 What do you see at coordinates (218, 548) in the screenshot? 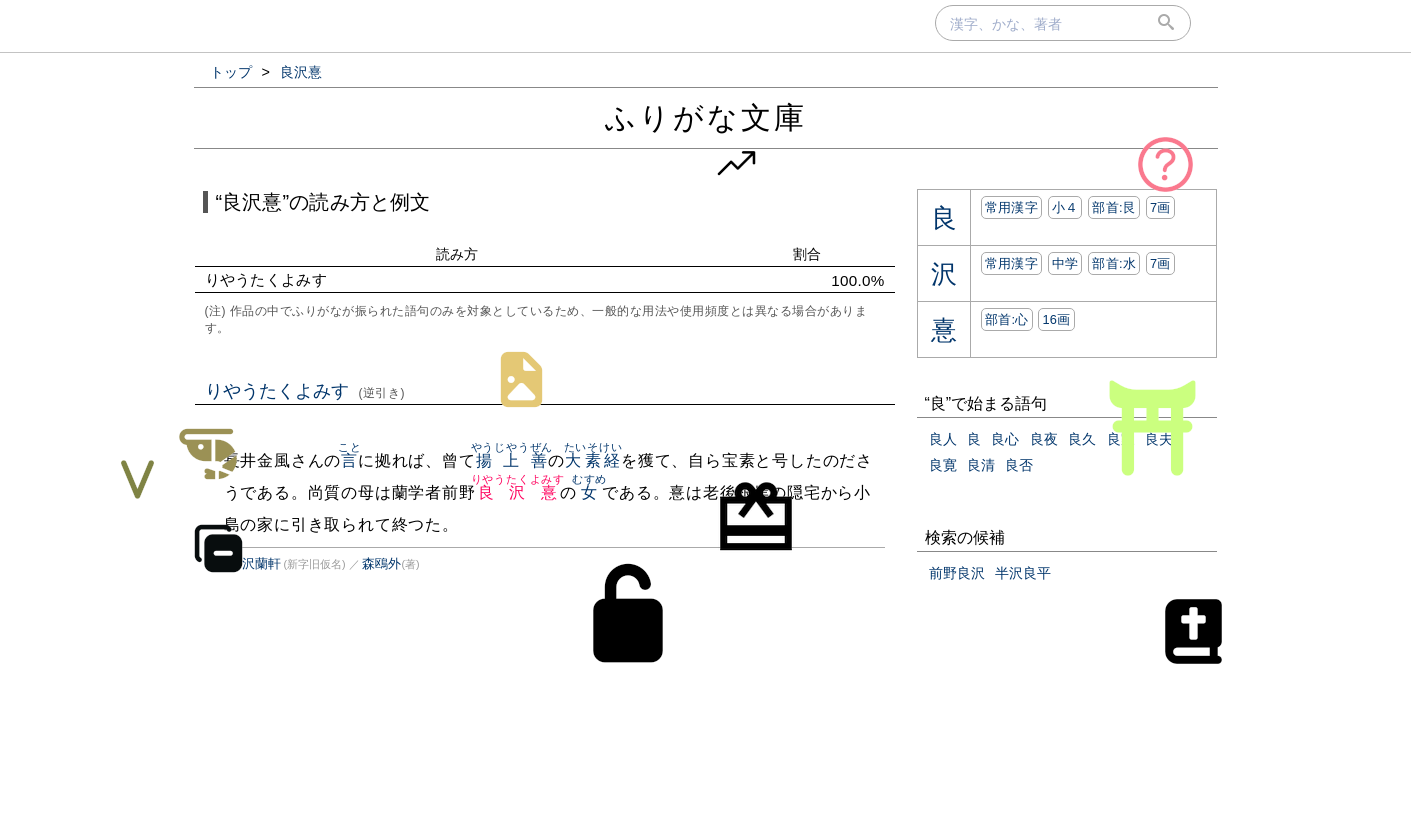
I see `remove an item from clipboard` at bounding box center [218, 548].